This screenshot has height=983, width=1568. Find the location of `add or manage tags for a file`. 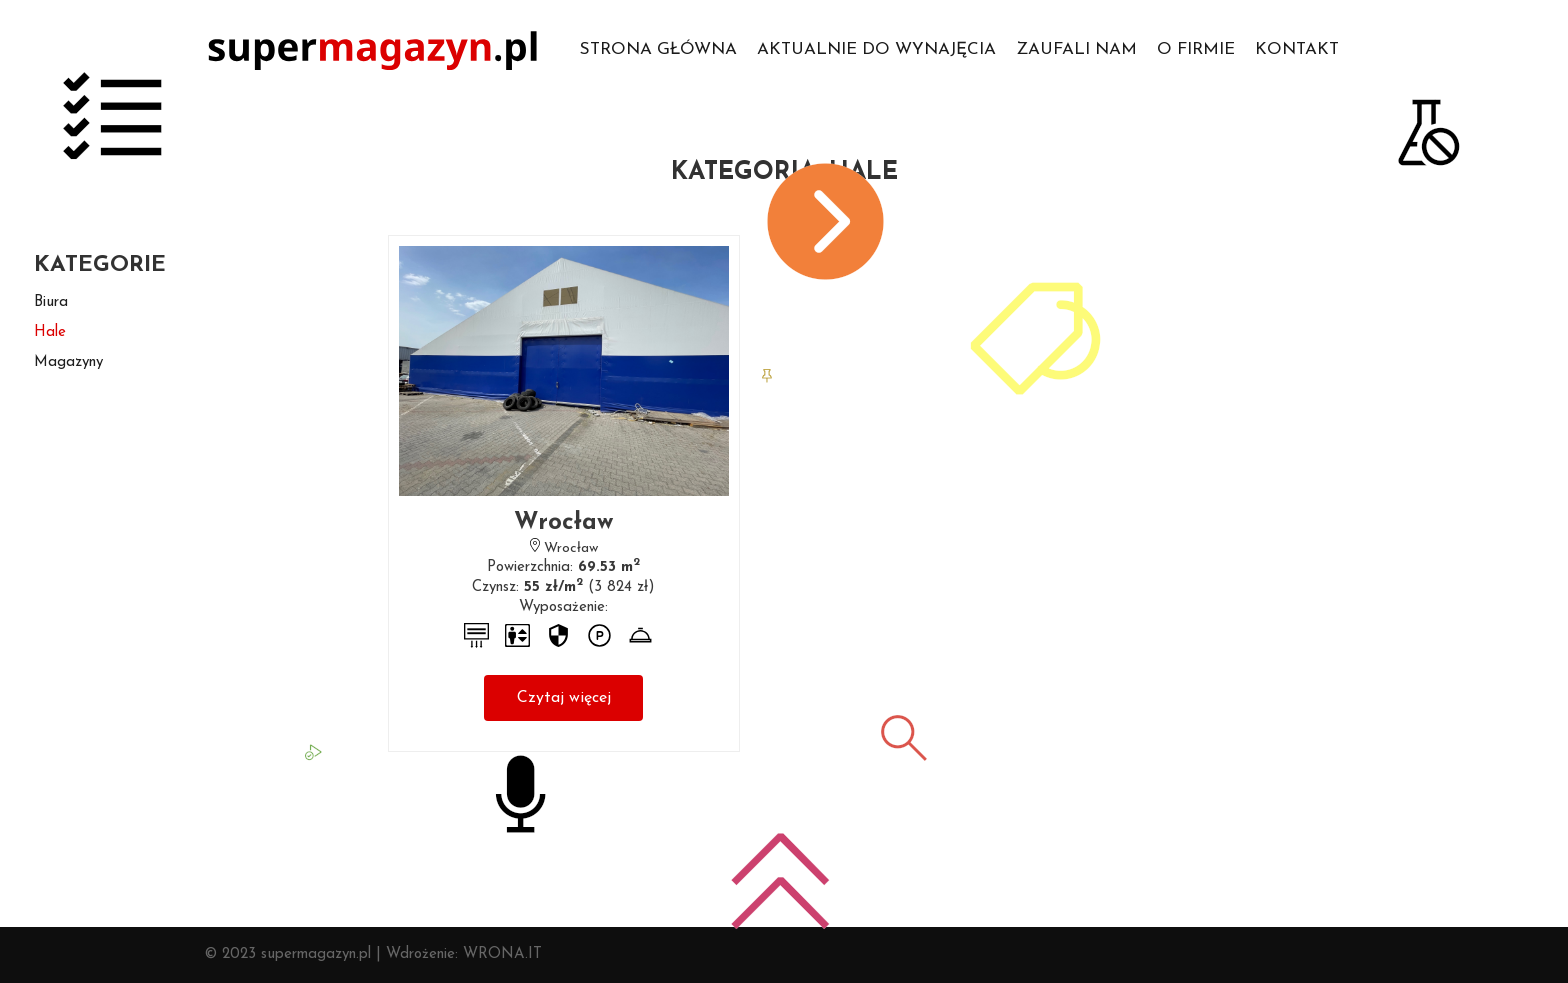

add or manage tags for a file is located at coordinates (1032, 335).